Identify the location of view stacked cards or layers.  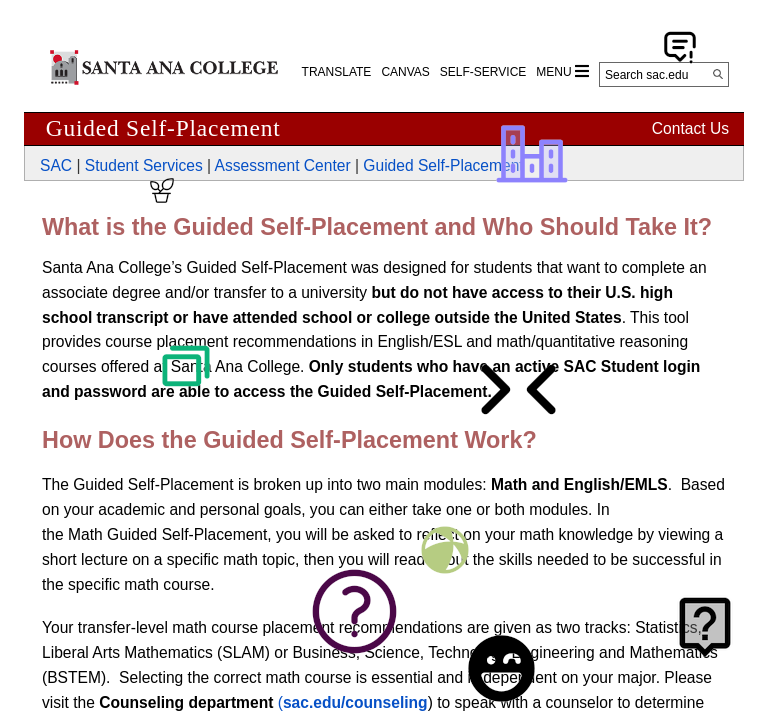
(186, 366).